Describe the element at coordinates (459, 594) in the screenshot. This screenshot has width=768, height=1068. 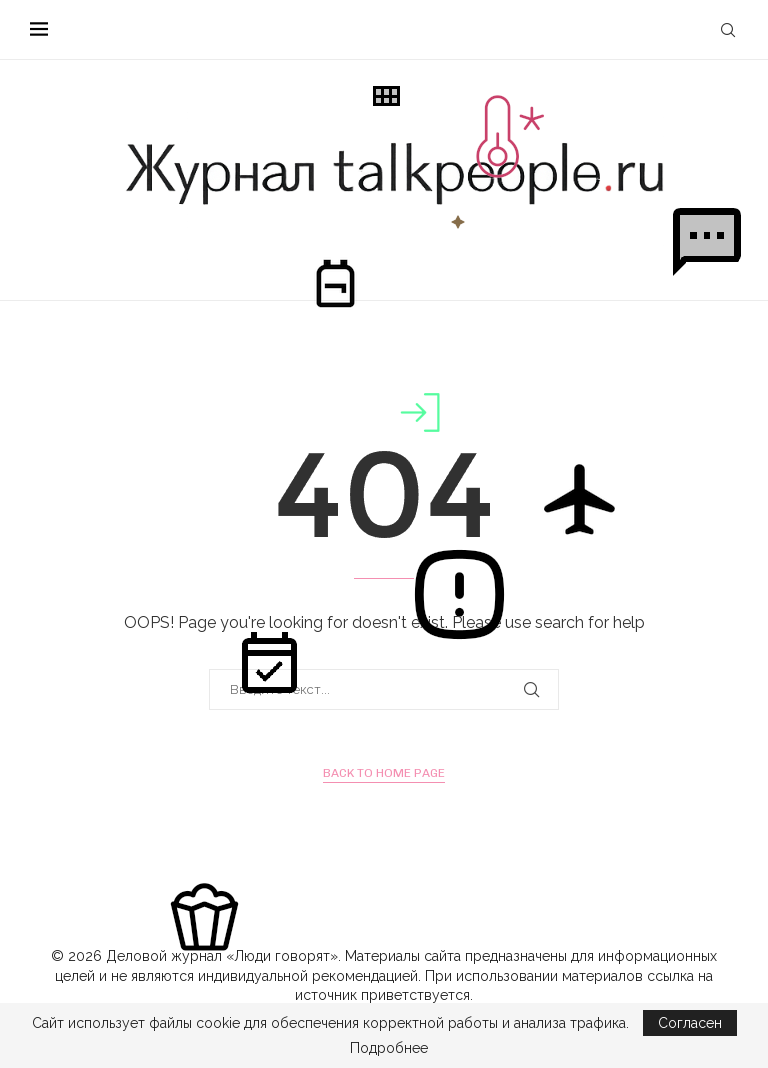
I see `view important alert or warning` at that location.